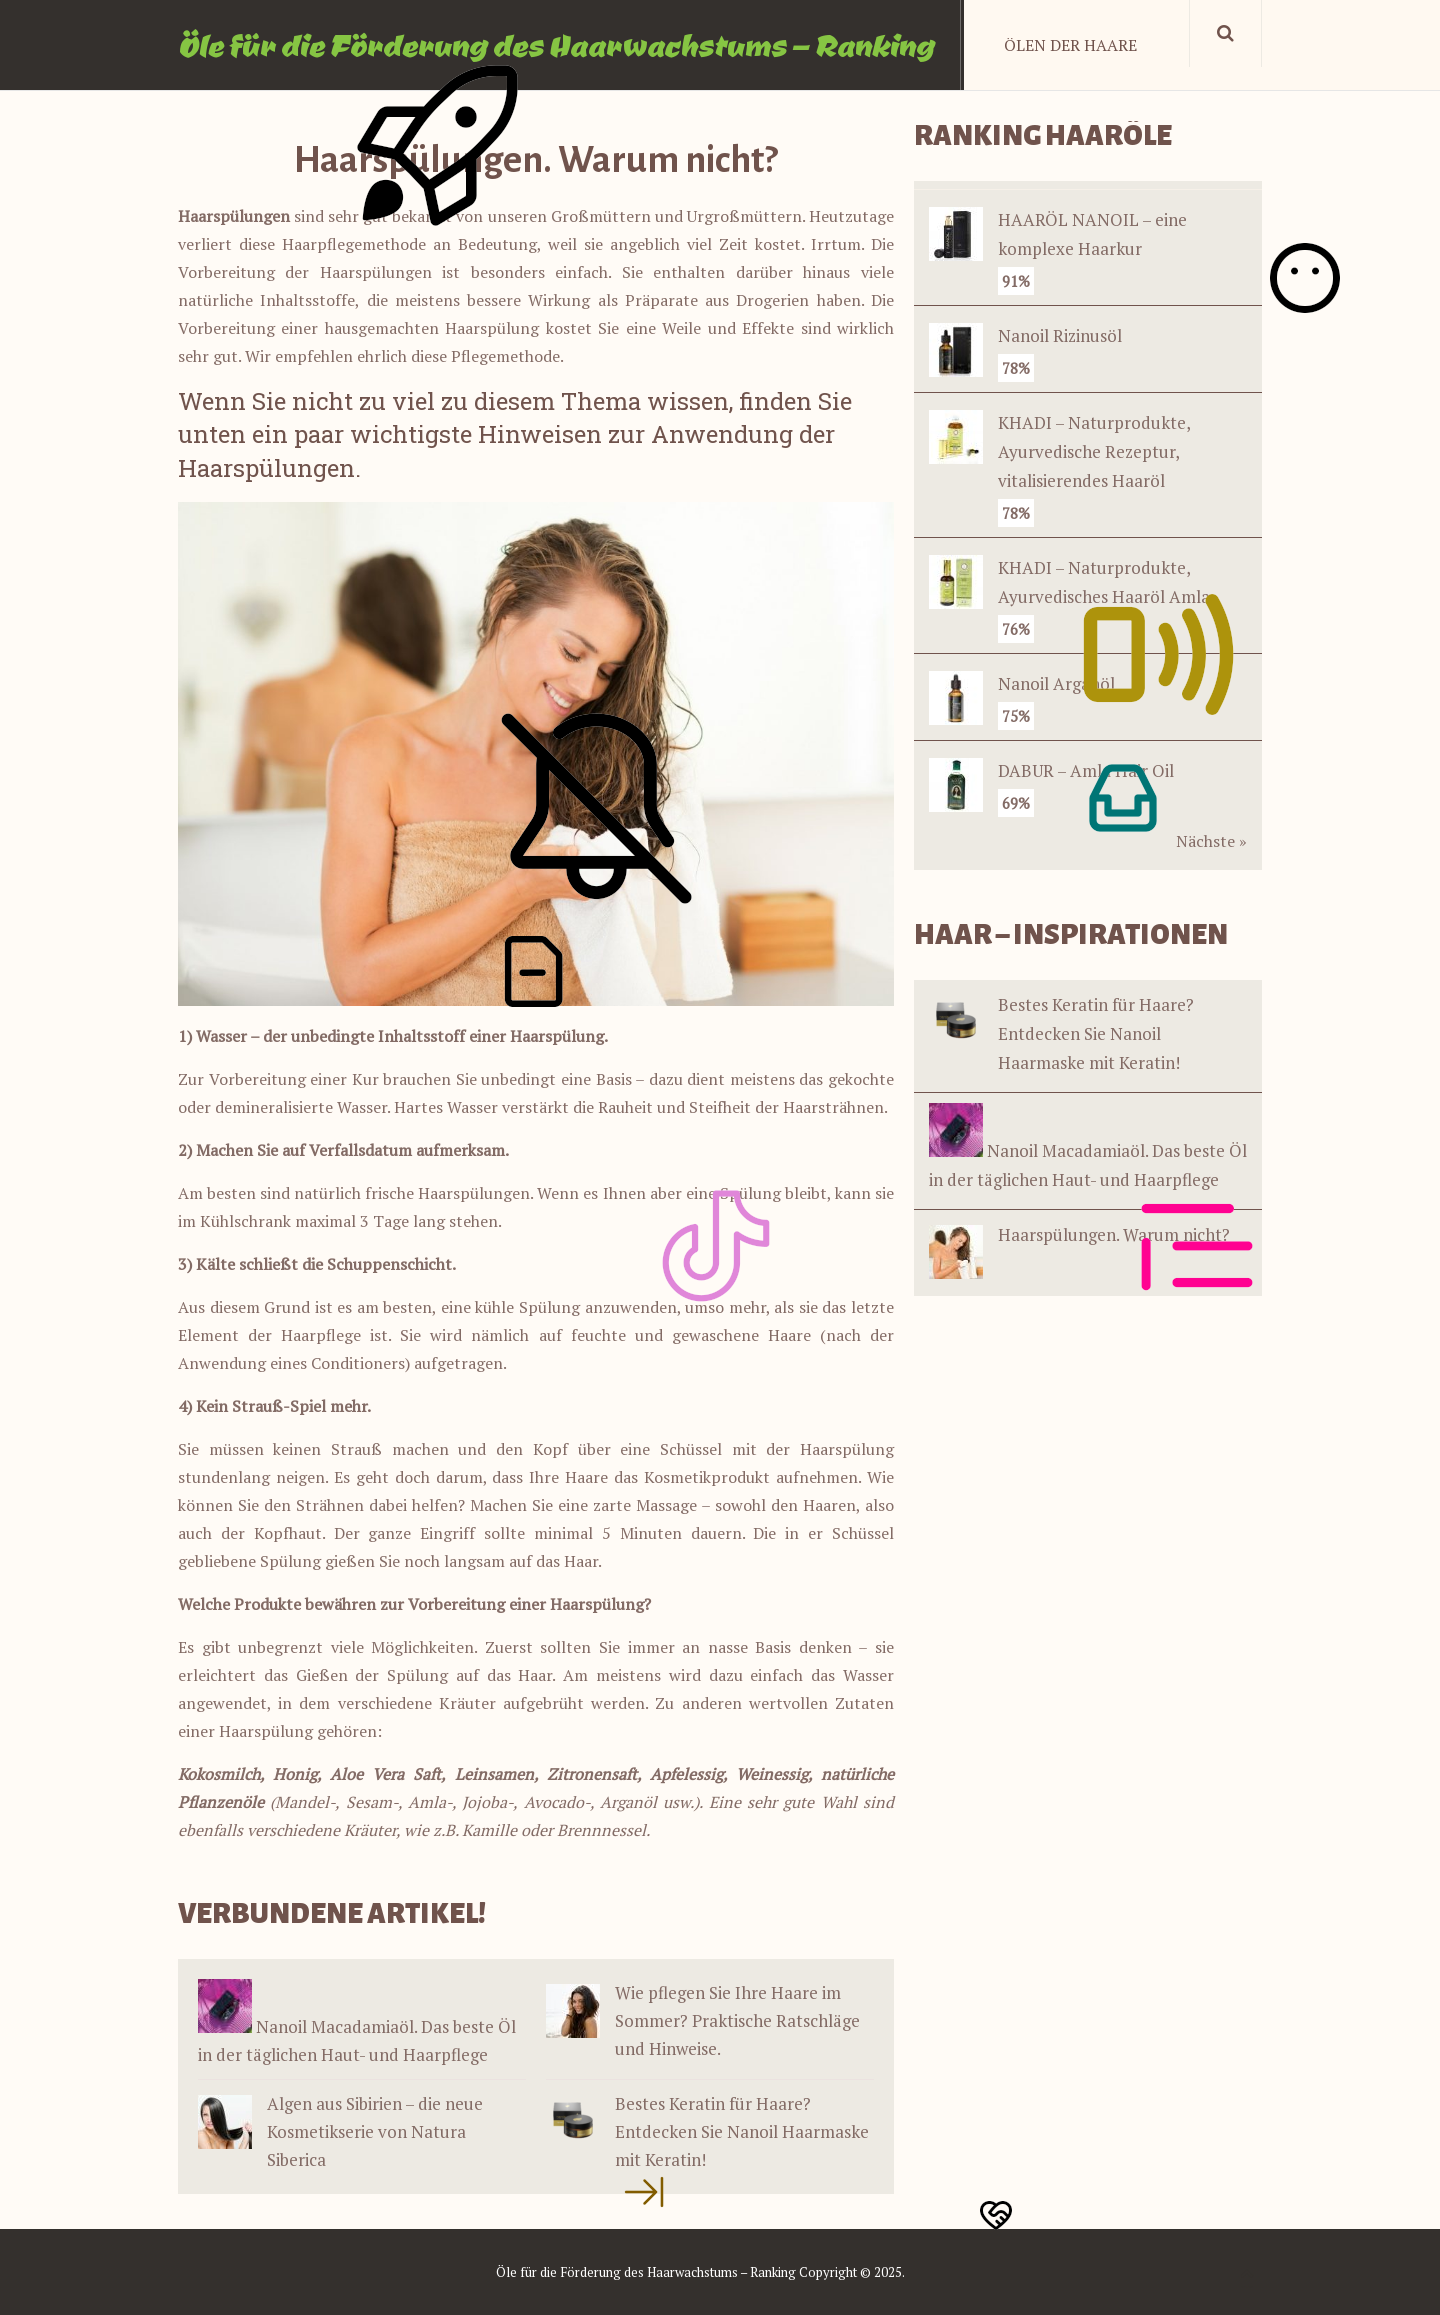  Describe the element at coordinates (1197, 1244) in the screenshot. I see `insert a block quote` at that location.